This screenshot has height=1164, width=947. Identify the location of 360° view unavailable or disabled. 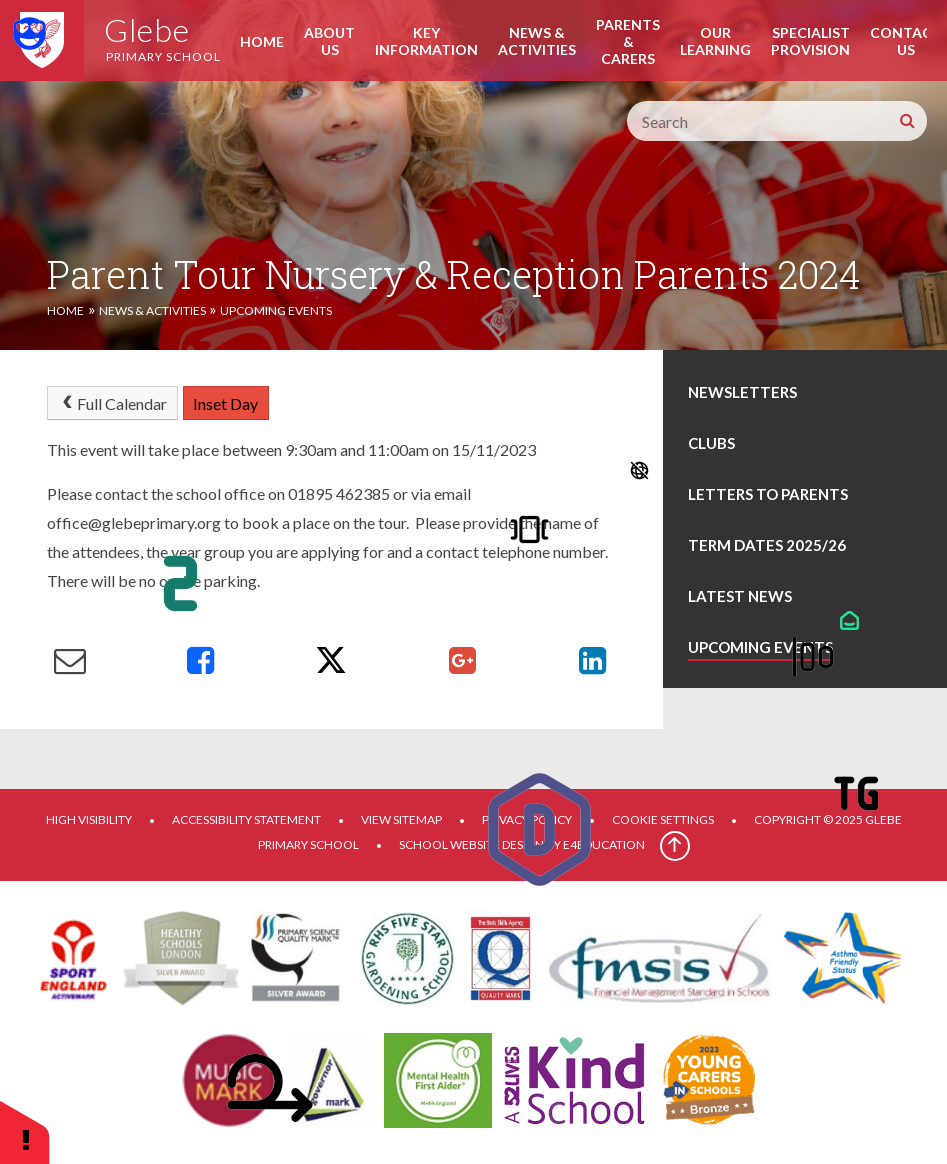
(639, 470).